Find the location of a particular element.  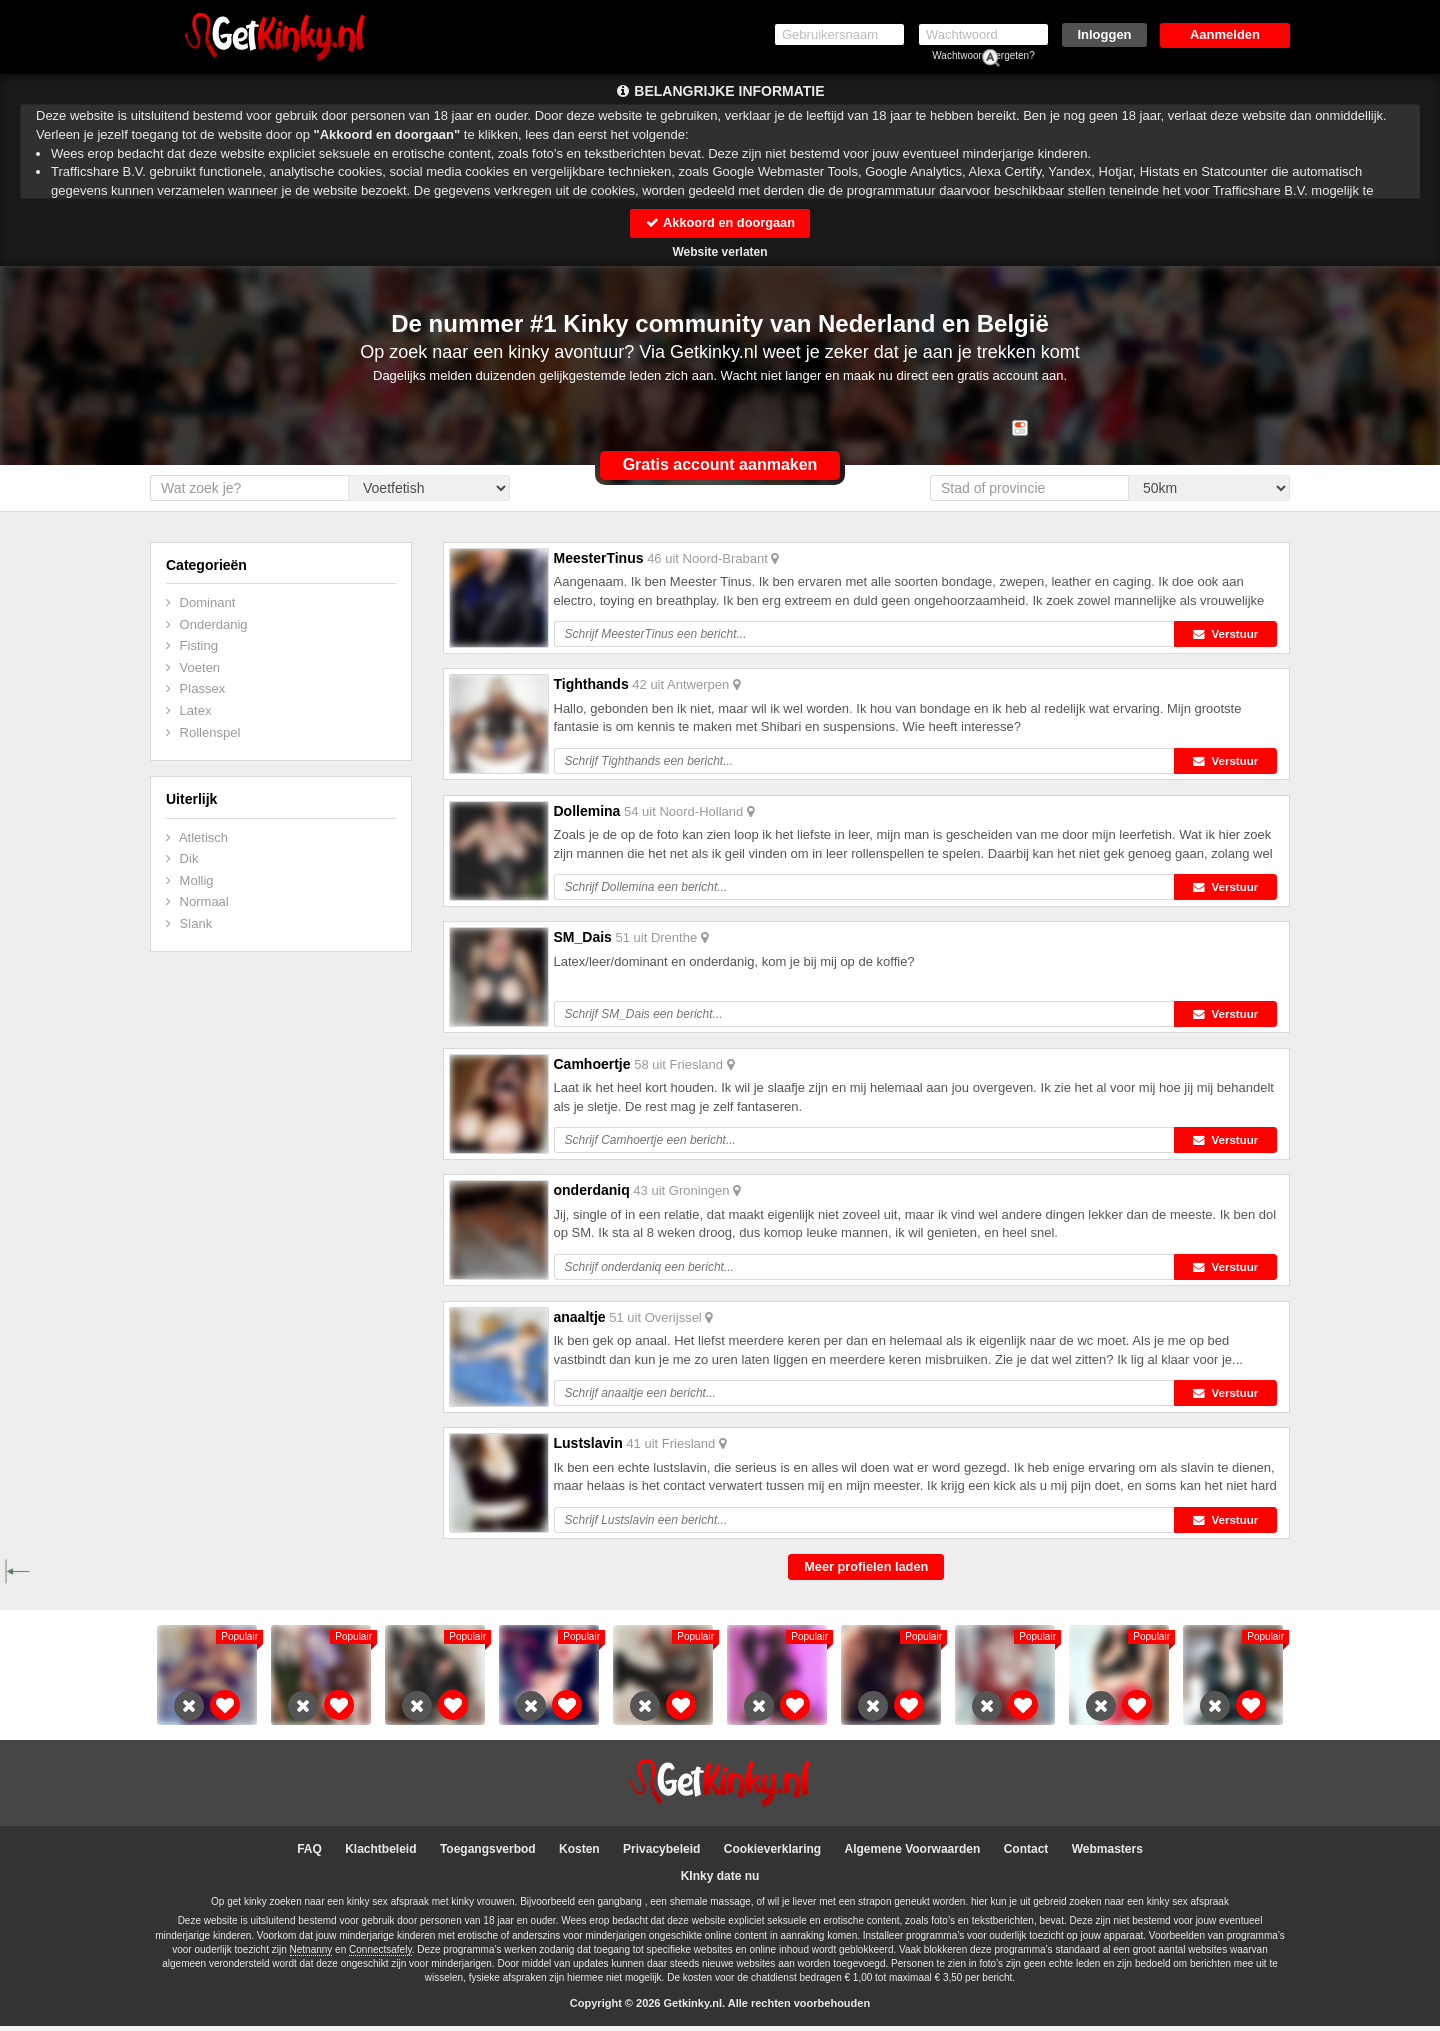

open desktop preferences or settings is located at coordinates (1020, 428).